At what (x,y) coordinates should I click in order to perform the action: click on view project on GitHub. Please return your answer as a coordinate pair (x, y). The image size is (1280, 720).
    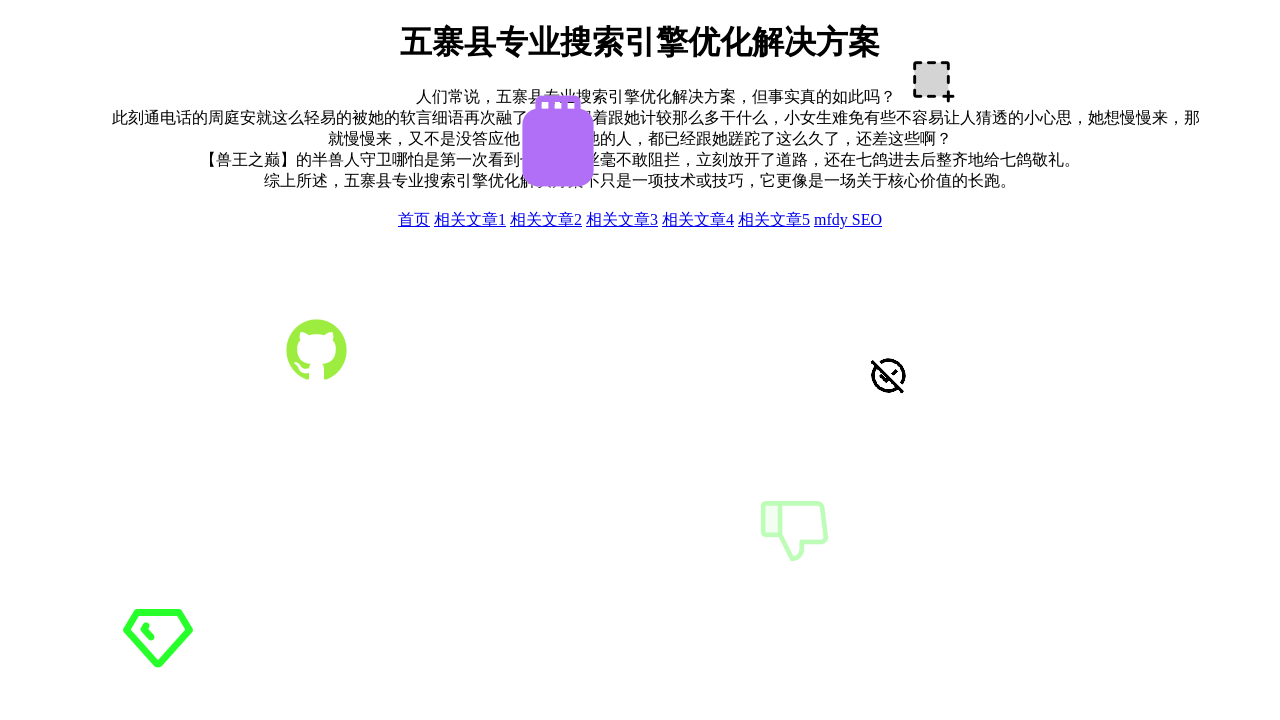
    Looking at the image, I should click on (316, 349).